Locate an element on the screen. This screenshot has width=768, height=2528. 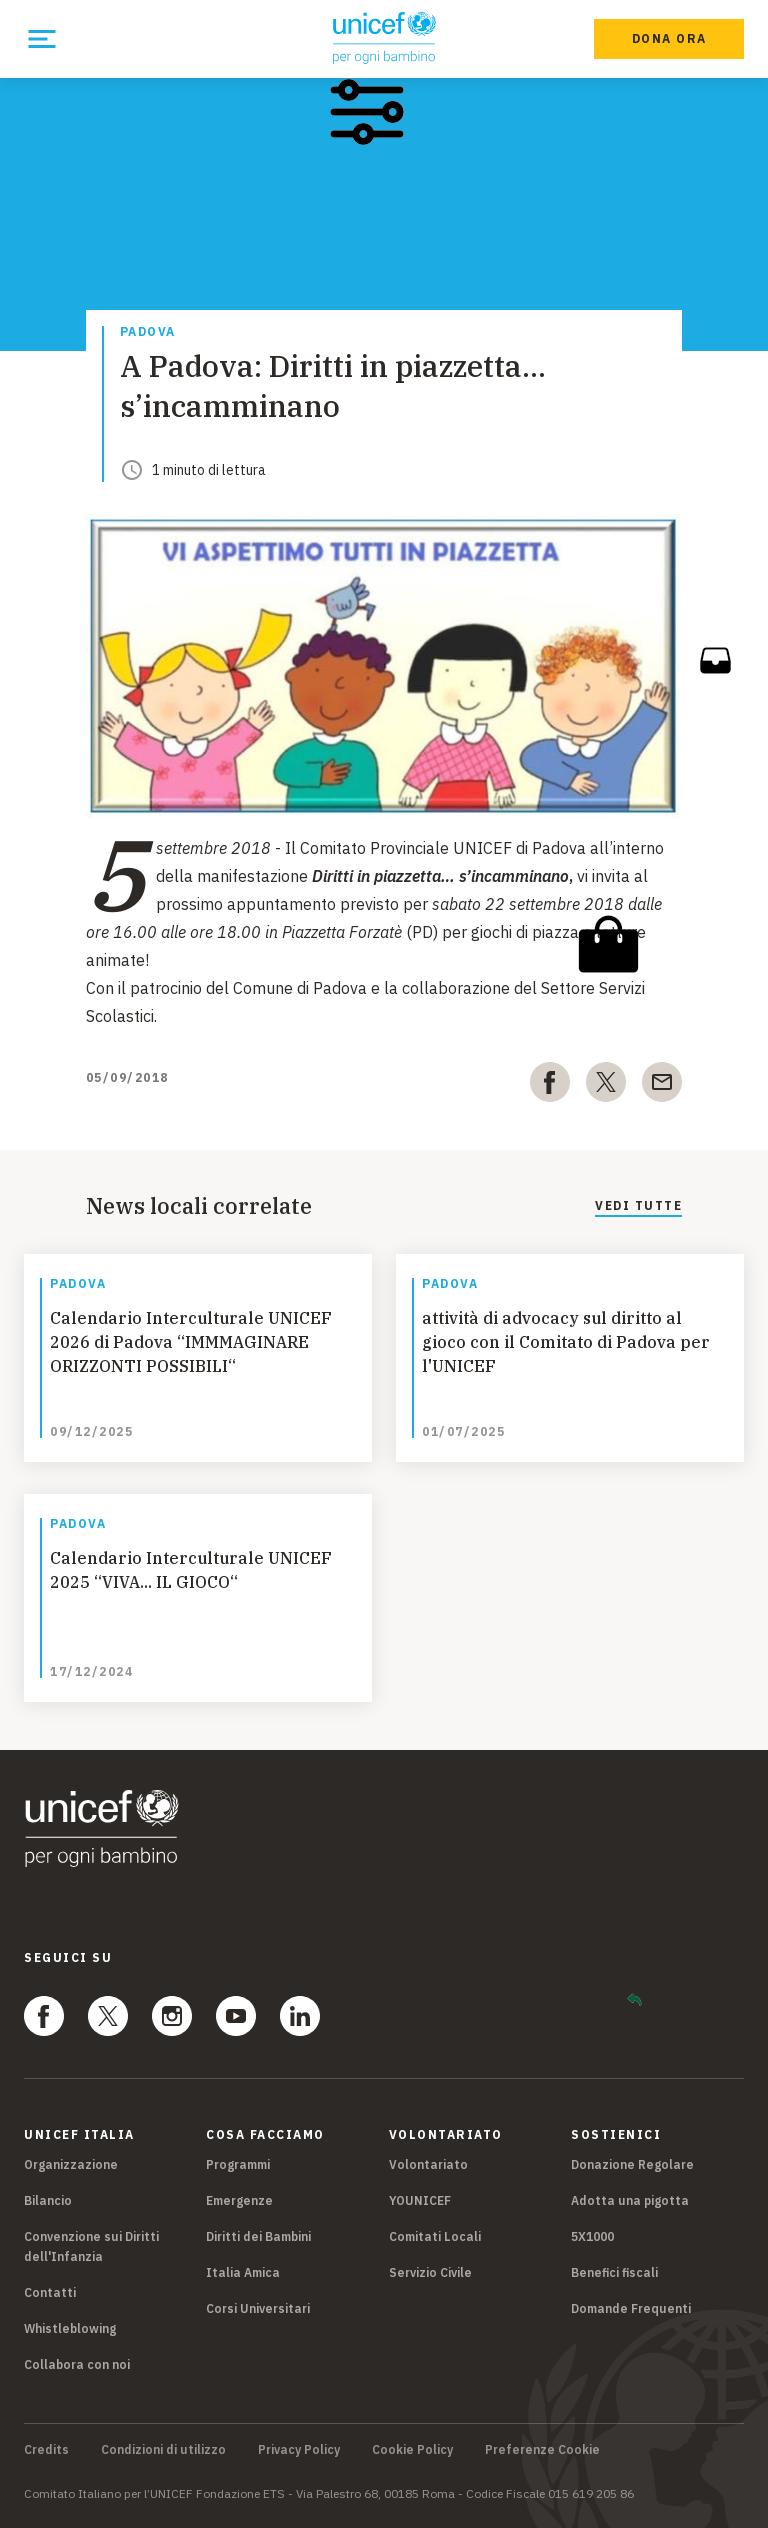
view your shopping bag is located at coordinates (608, 947).